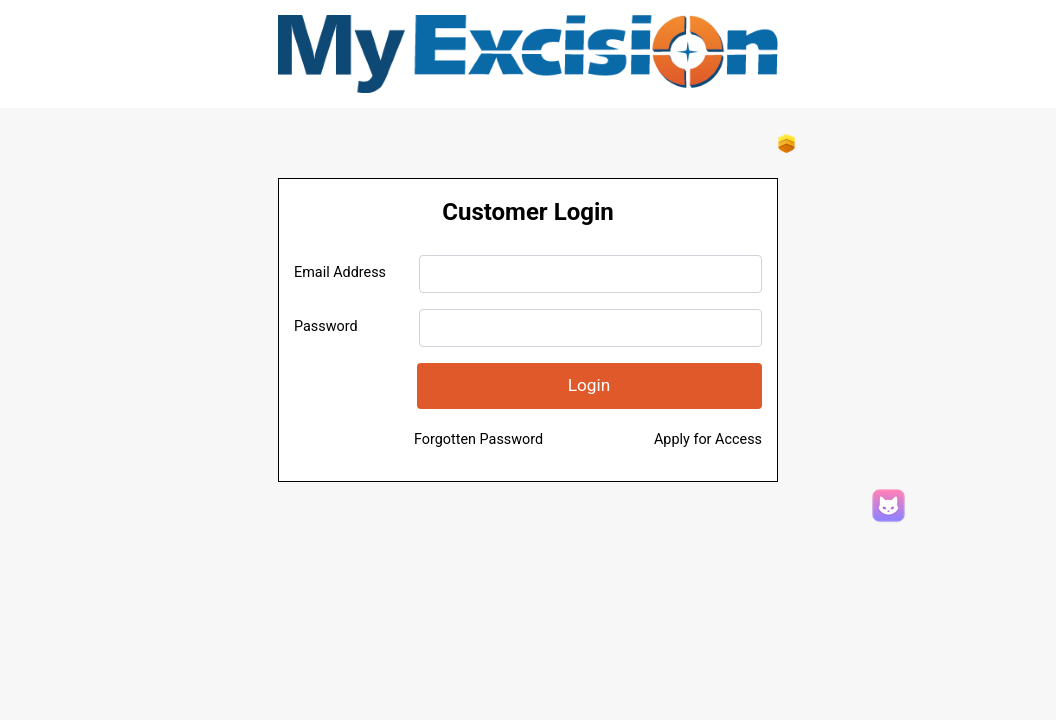 The width and height of the screenshot is (1056, 720). I want to click on open clash verge proxy client, so click(888, 505).